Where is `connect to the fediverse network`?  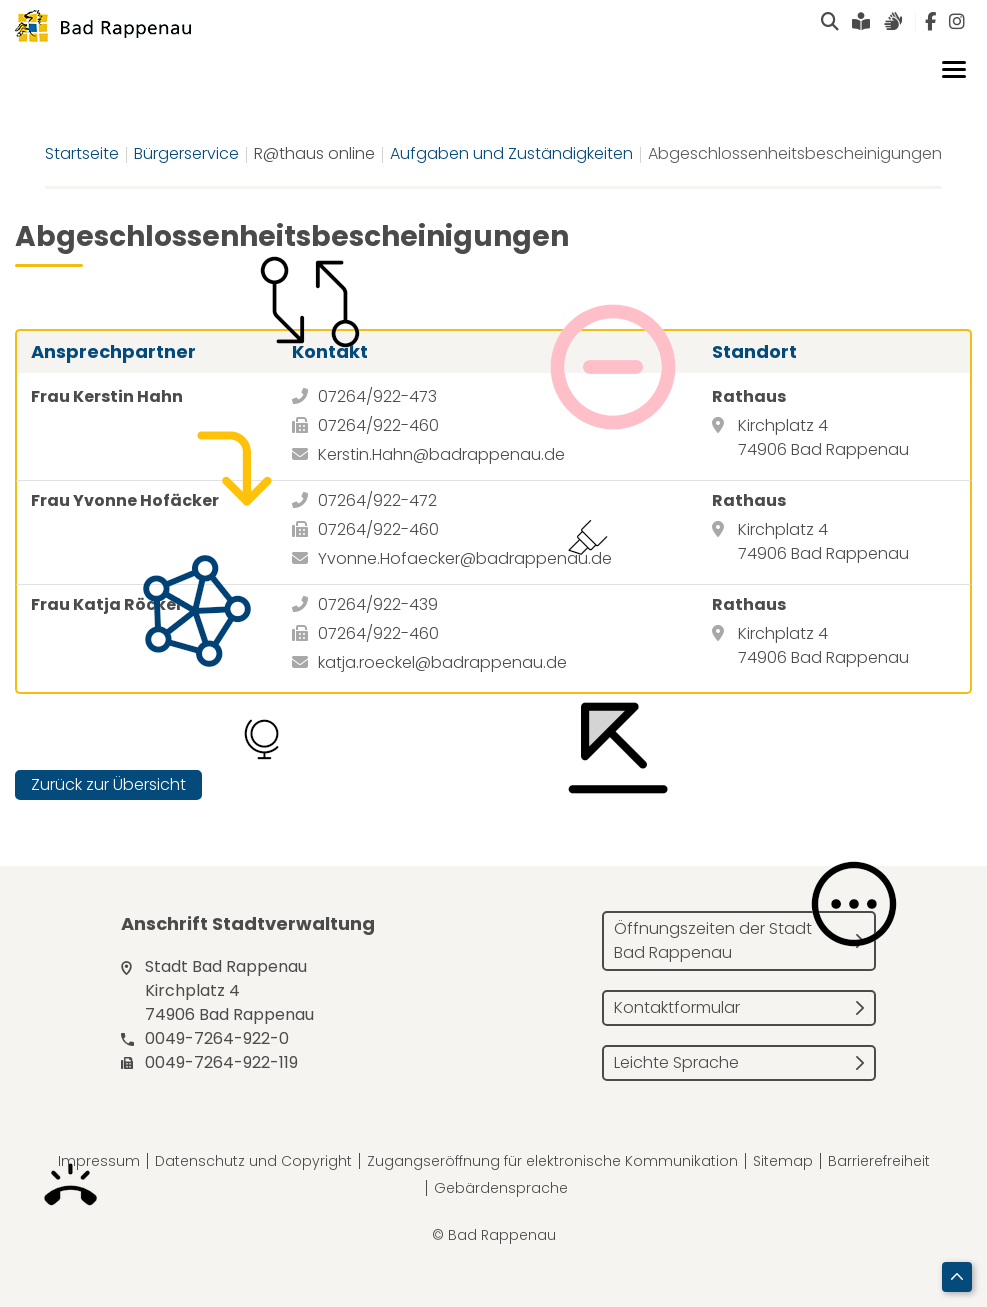
connect to the fediverse network is located at coordinates (195, 611).